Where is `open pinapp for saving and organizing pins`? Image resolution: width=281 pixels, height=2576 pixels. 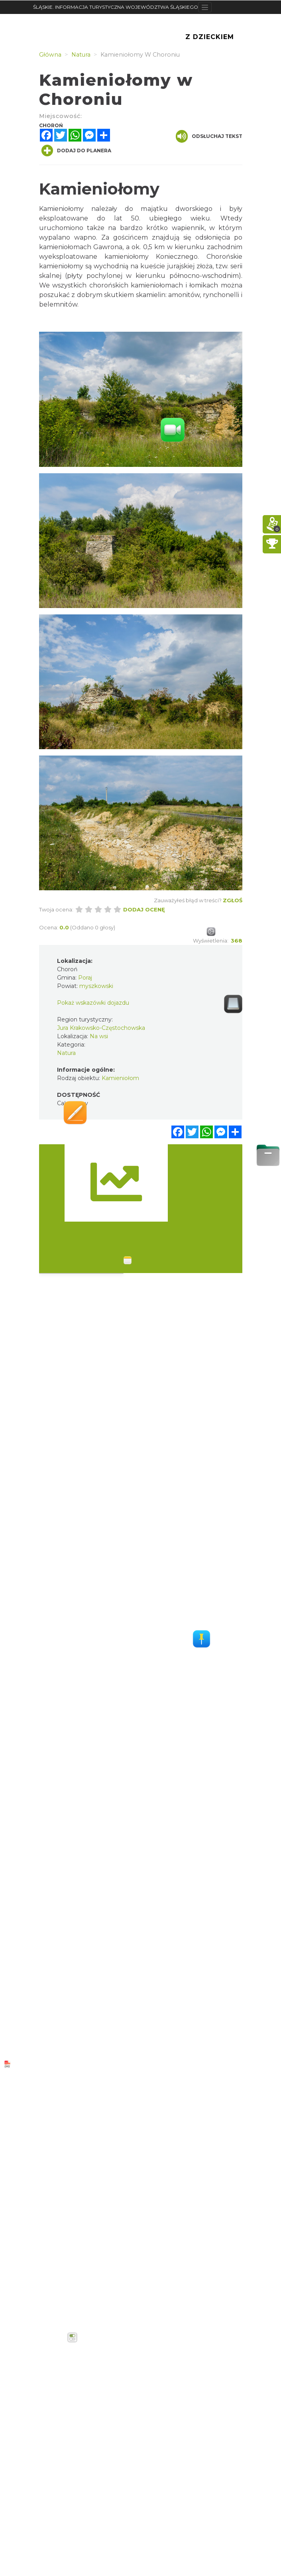 open pinapp for saving and organizing pins is located at coordinates (201, 1639).